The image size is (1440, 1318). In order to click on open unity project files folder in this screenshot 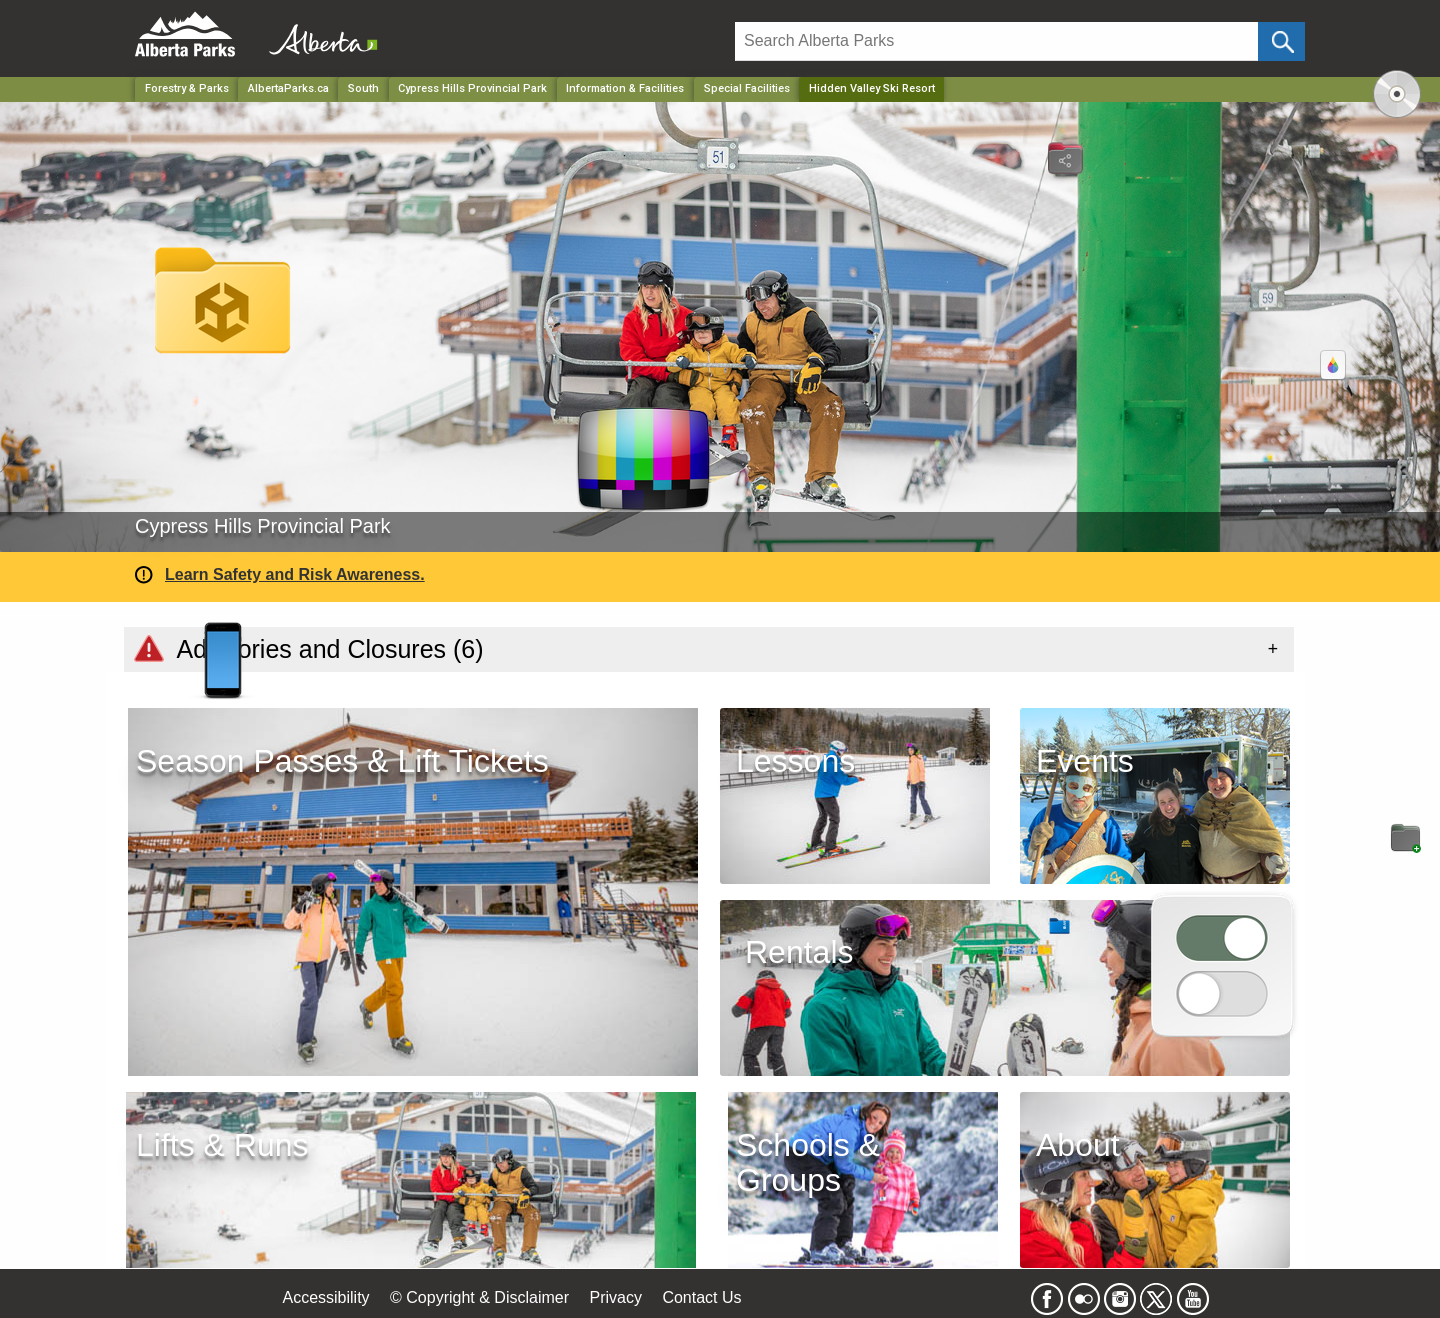, I will do `click(222, 304)`.